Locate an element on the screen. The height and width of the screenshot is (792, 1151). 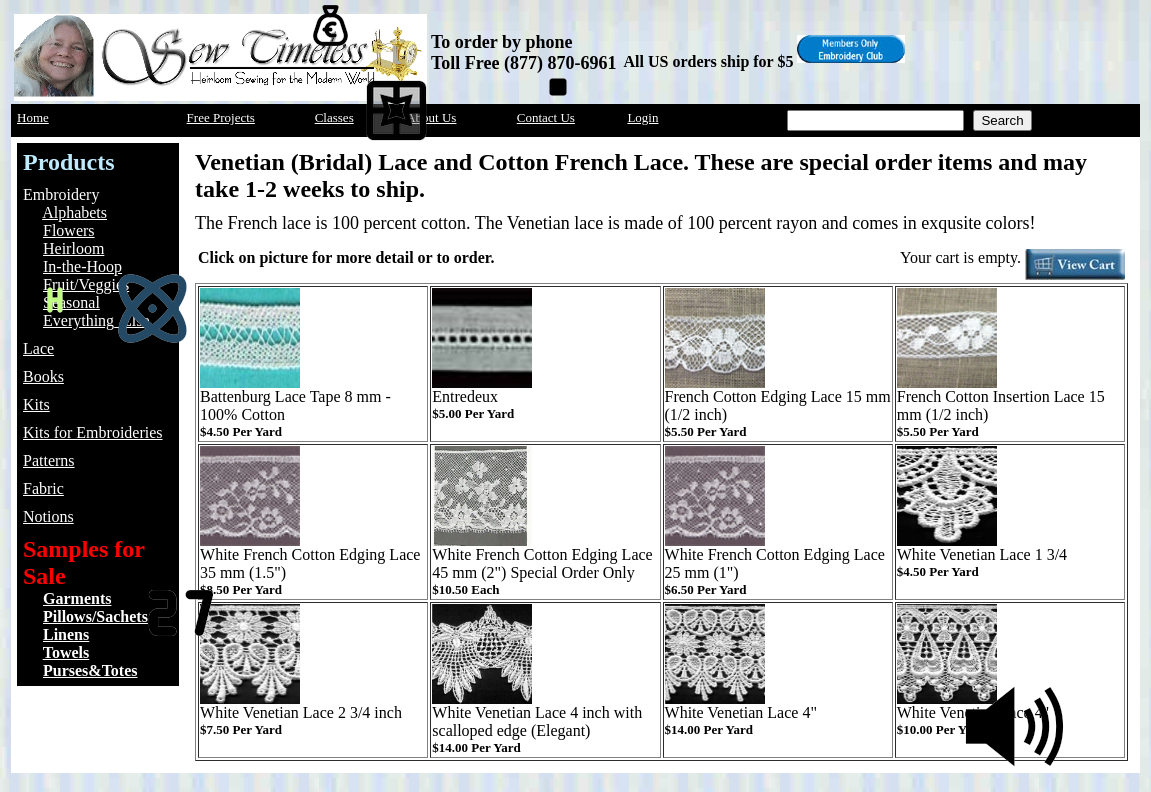
view pages or documents is located at coordinates (396, 110).